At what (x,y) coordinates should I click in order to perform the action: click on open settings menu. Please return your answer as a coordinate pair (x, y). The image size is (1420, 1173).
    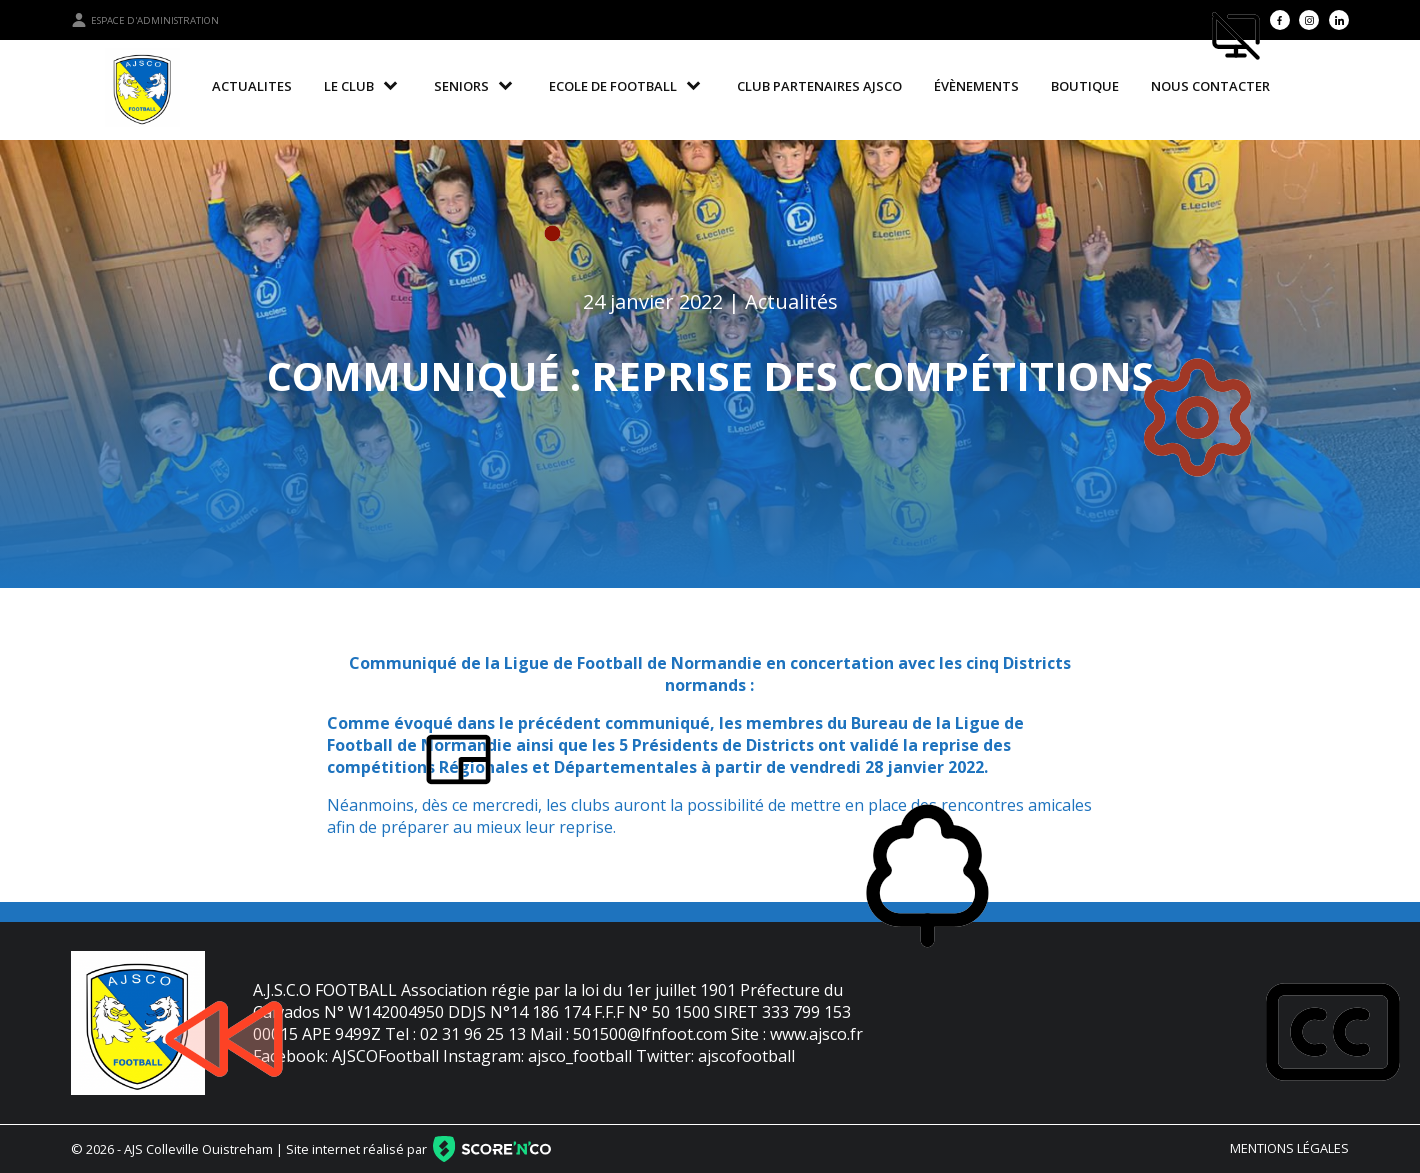
    Looking at the image, I should click on (1197, 417).